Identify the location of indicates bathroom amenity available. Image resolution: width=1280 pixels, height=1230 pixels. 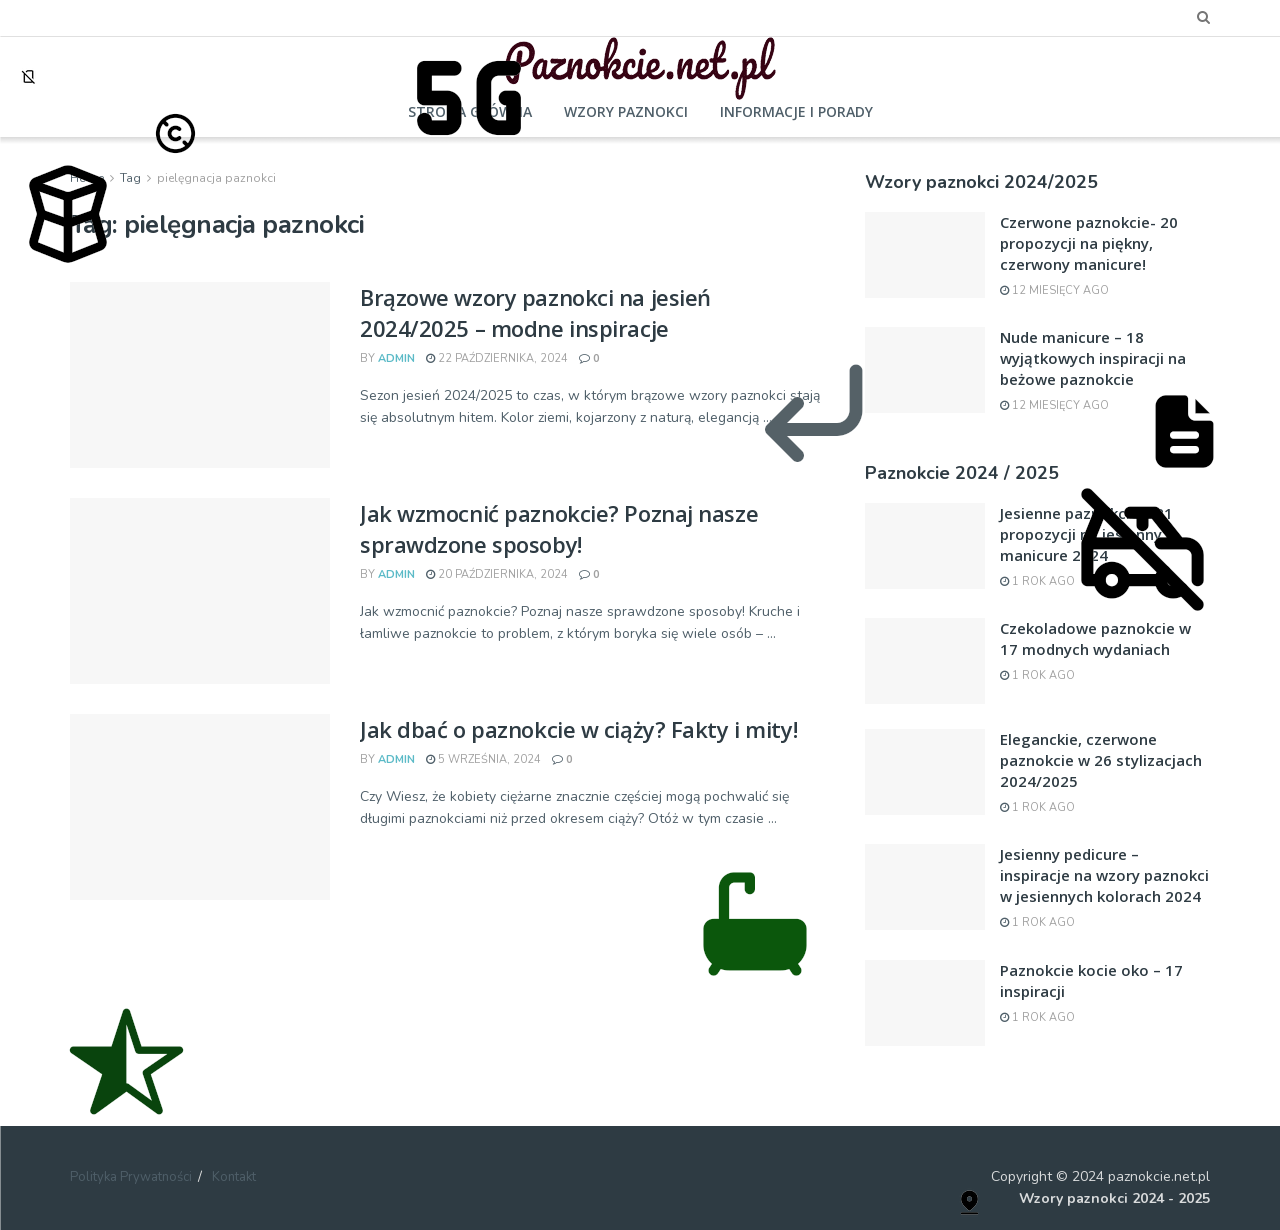
(755, 924).